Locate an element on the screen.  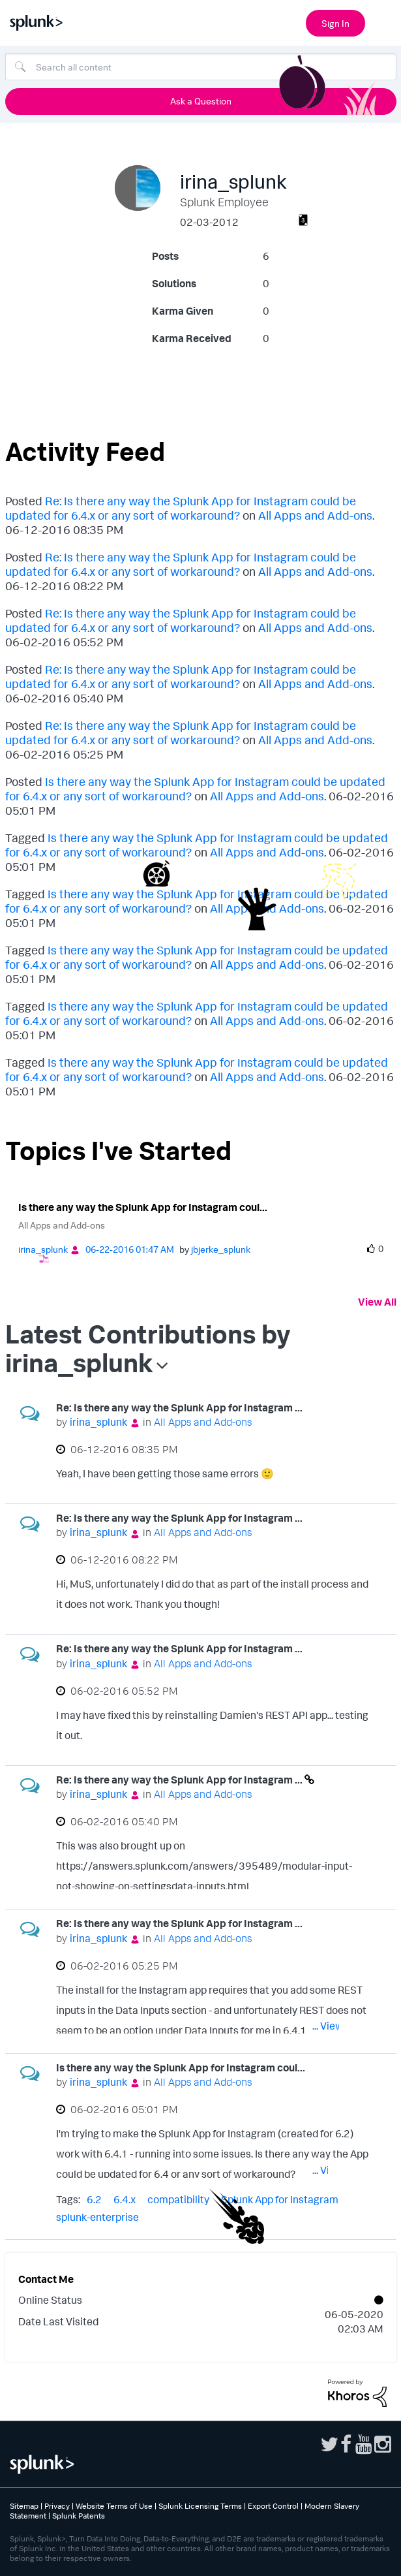
report a flat tire or vehicle issue is located at coordinates (156, 873).